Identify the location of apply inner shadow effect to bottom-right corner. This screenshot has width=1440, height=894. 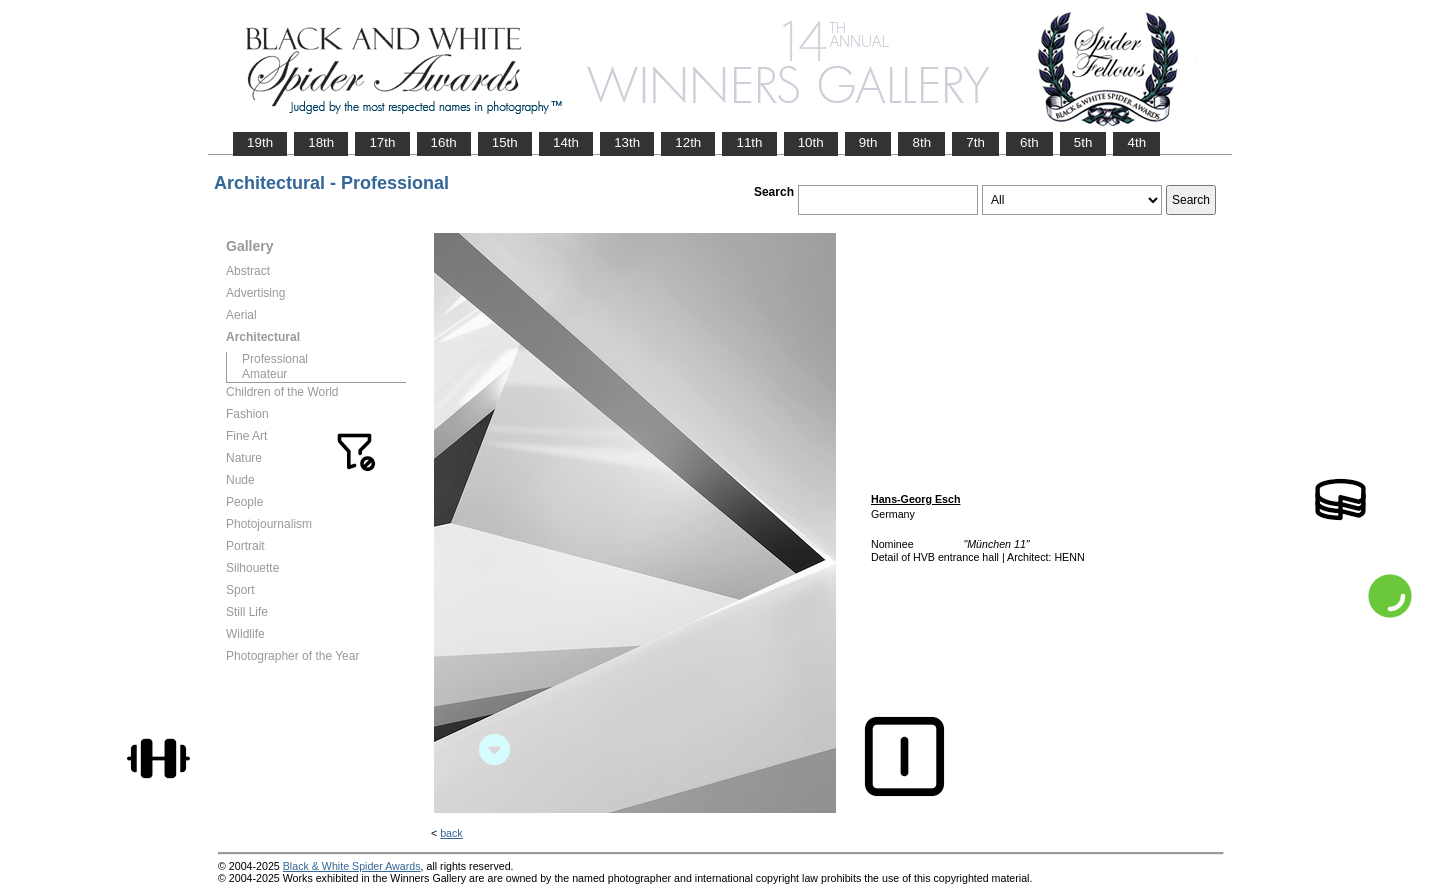
(1390, 596).